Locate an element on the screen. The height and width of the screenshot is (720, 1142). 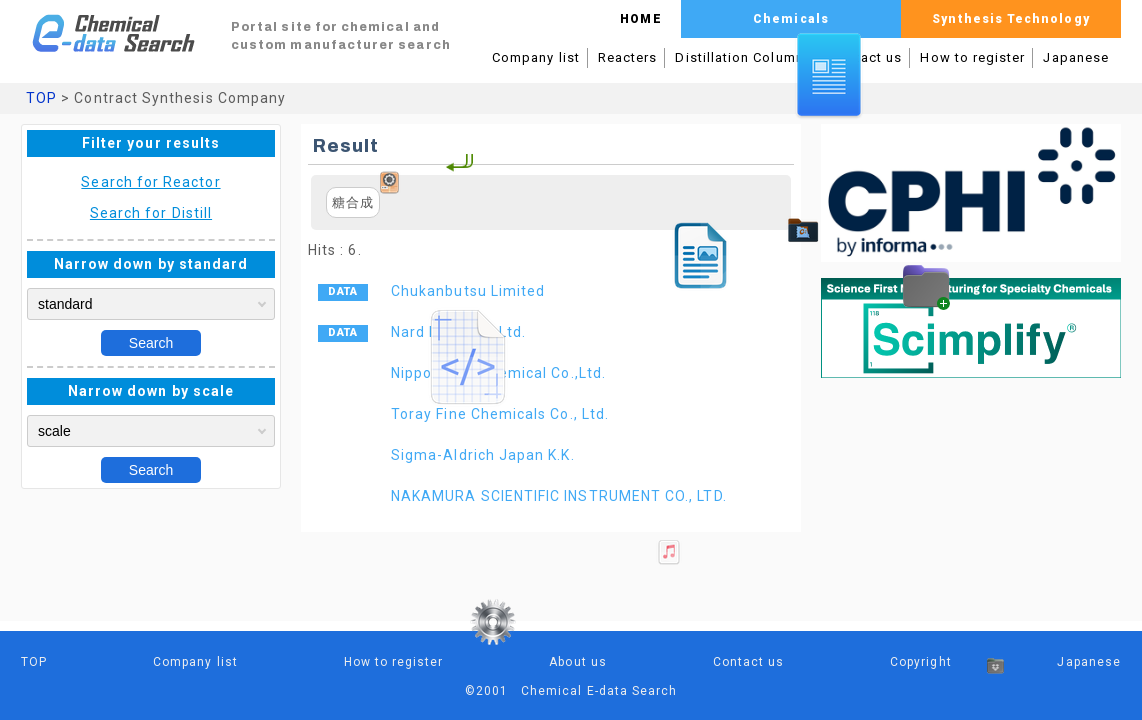
folder containing chocolatey package manager files is located at coordinates (803, 231).